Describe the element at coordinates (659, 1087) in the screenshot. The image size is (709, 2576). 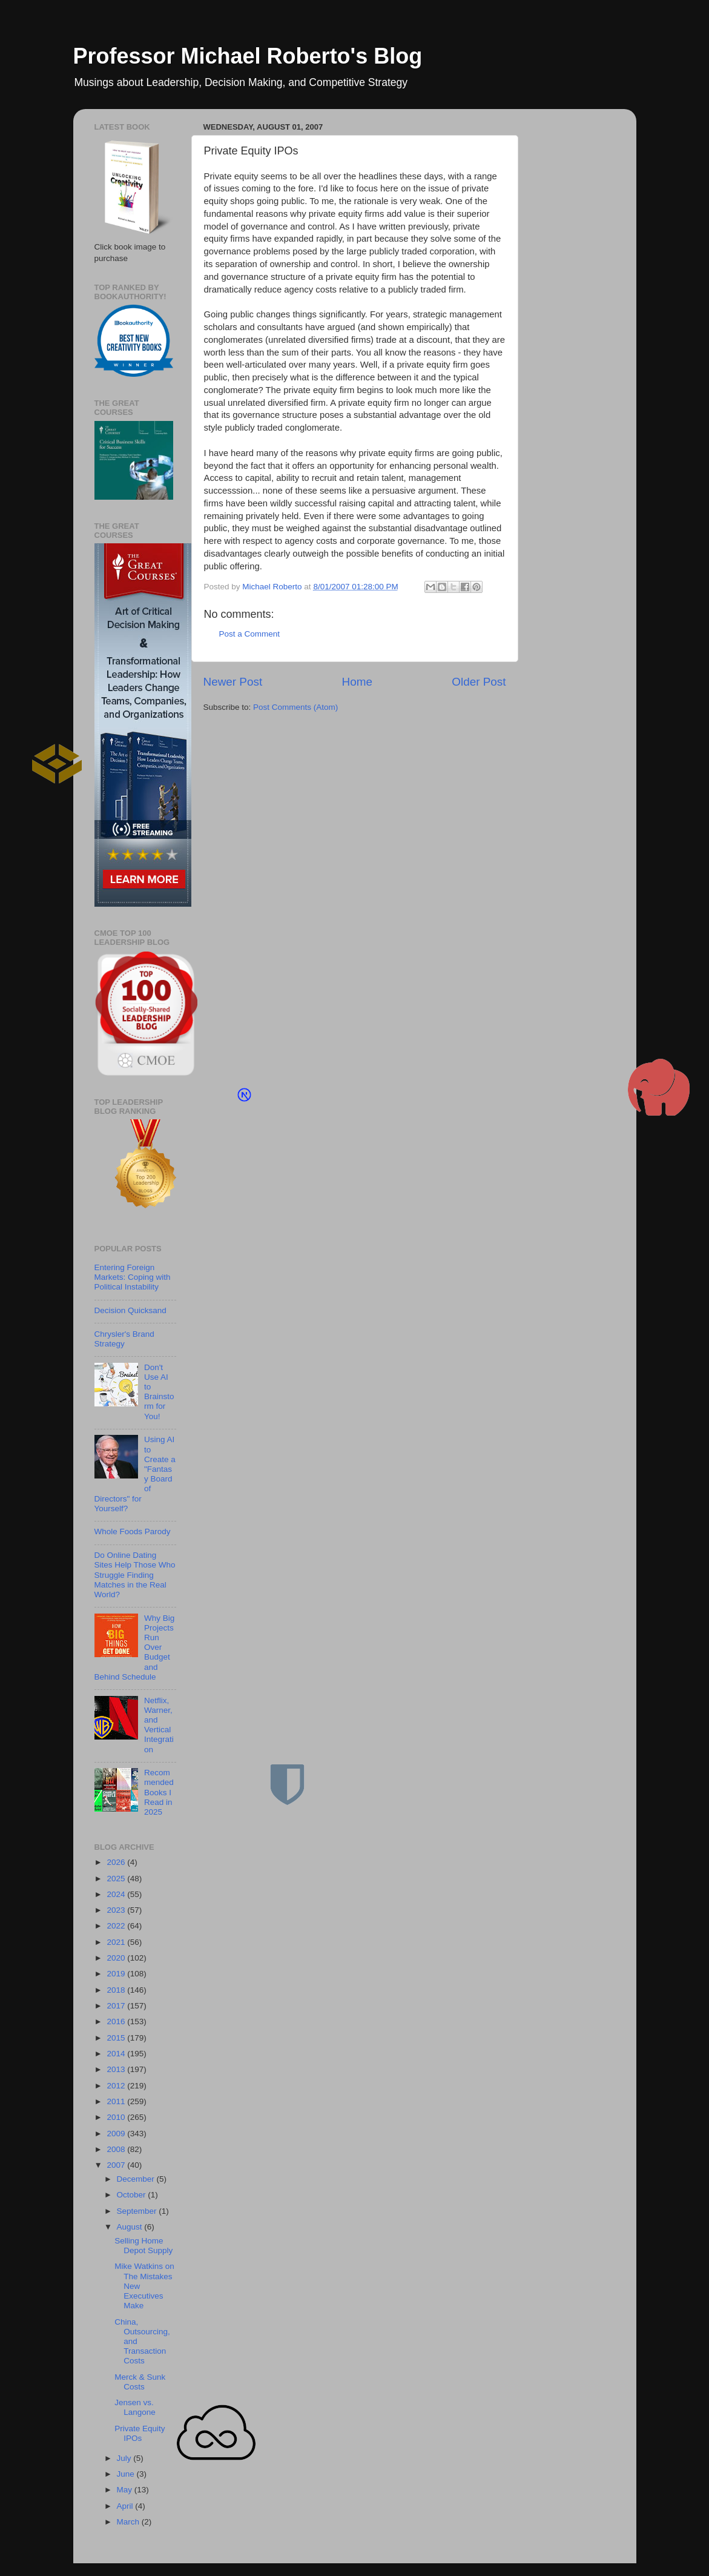
I see `open laragon local development environment` at that location.